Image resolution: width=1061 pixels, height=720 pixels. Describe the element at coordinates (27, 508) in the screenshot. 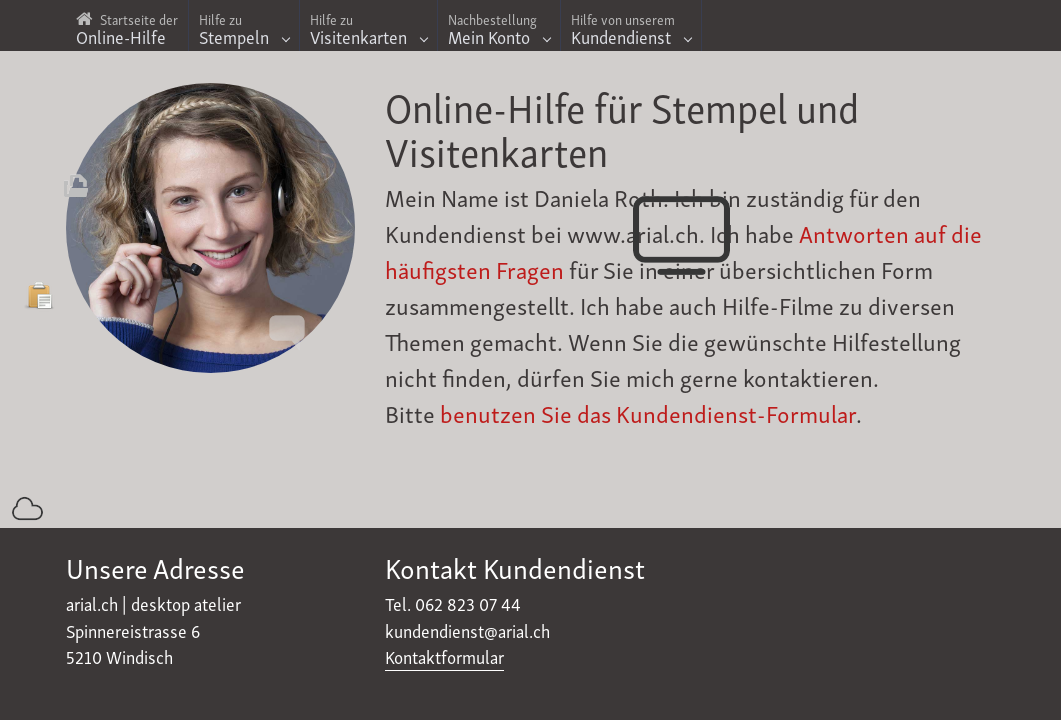

I see `view weather information` at that location.